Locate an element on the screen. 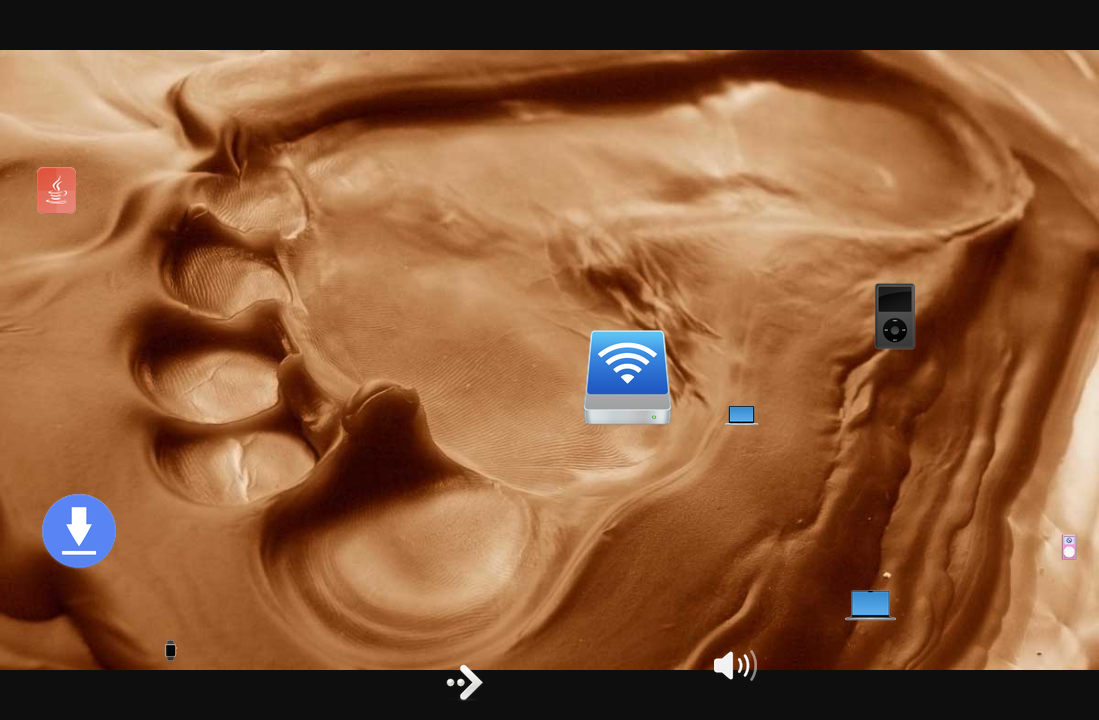  apple watch device icon is located at coordinates (170, 650).